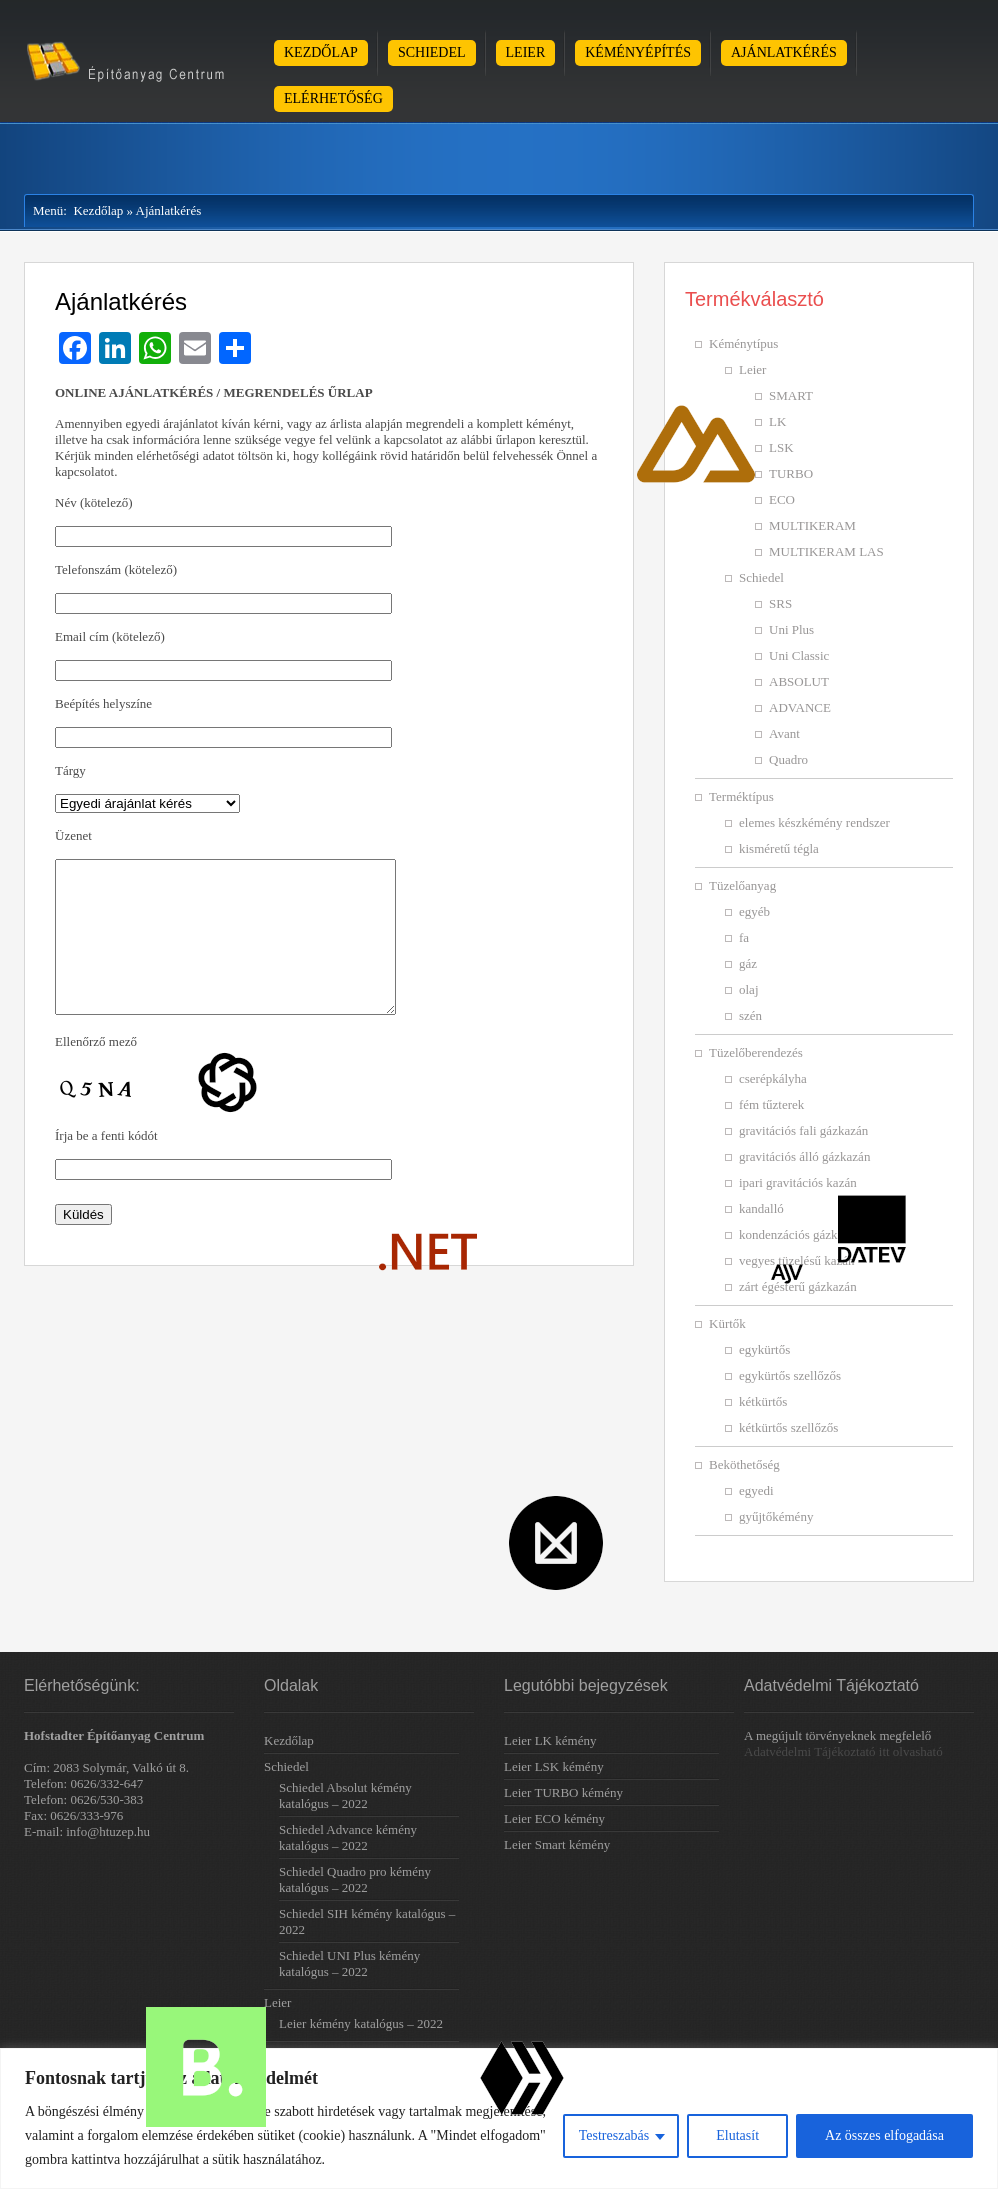 The image size is (998, 2189). Describe the element at coordinates (522, 2078) in the screenshot. I see `hive blockchain platform logo` at that location.